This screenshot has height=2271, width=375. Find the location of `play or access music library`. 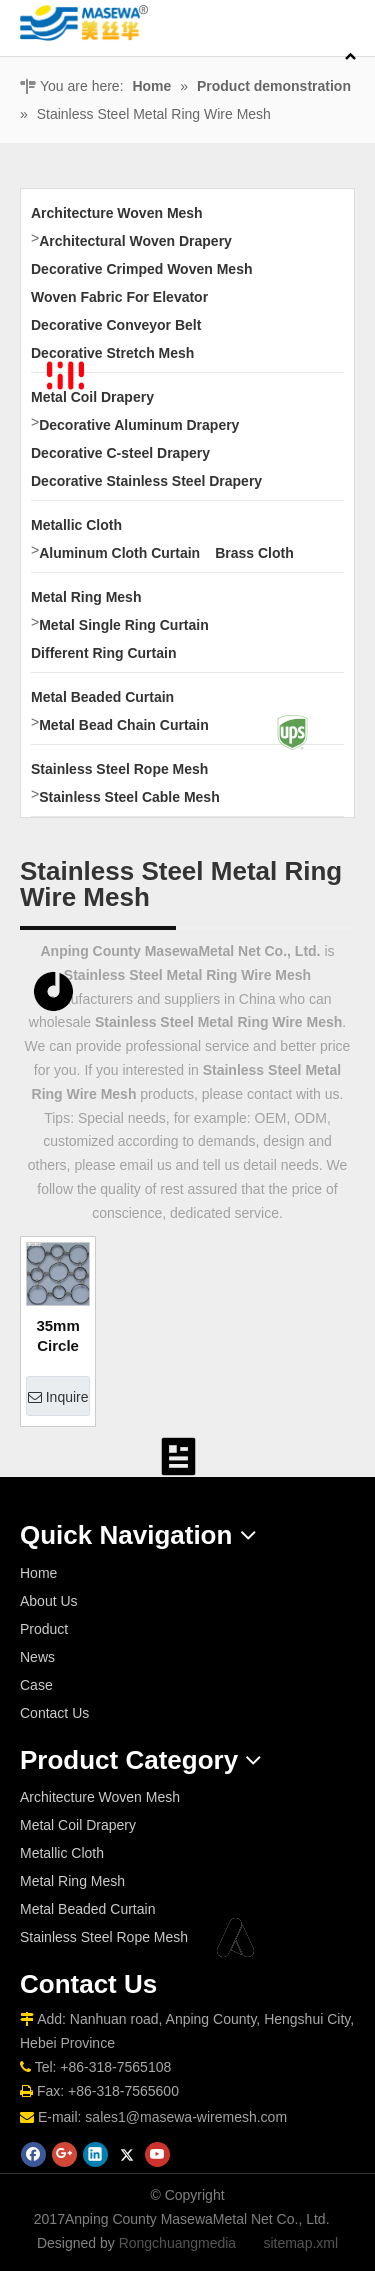

play or access music library is located at coordinates (53, 991).